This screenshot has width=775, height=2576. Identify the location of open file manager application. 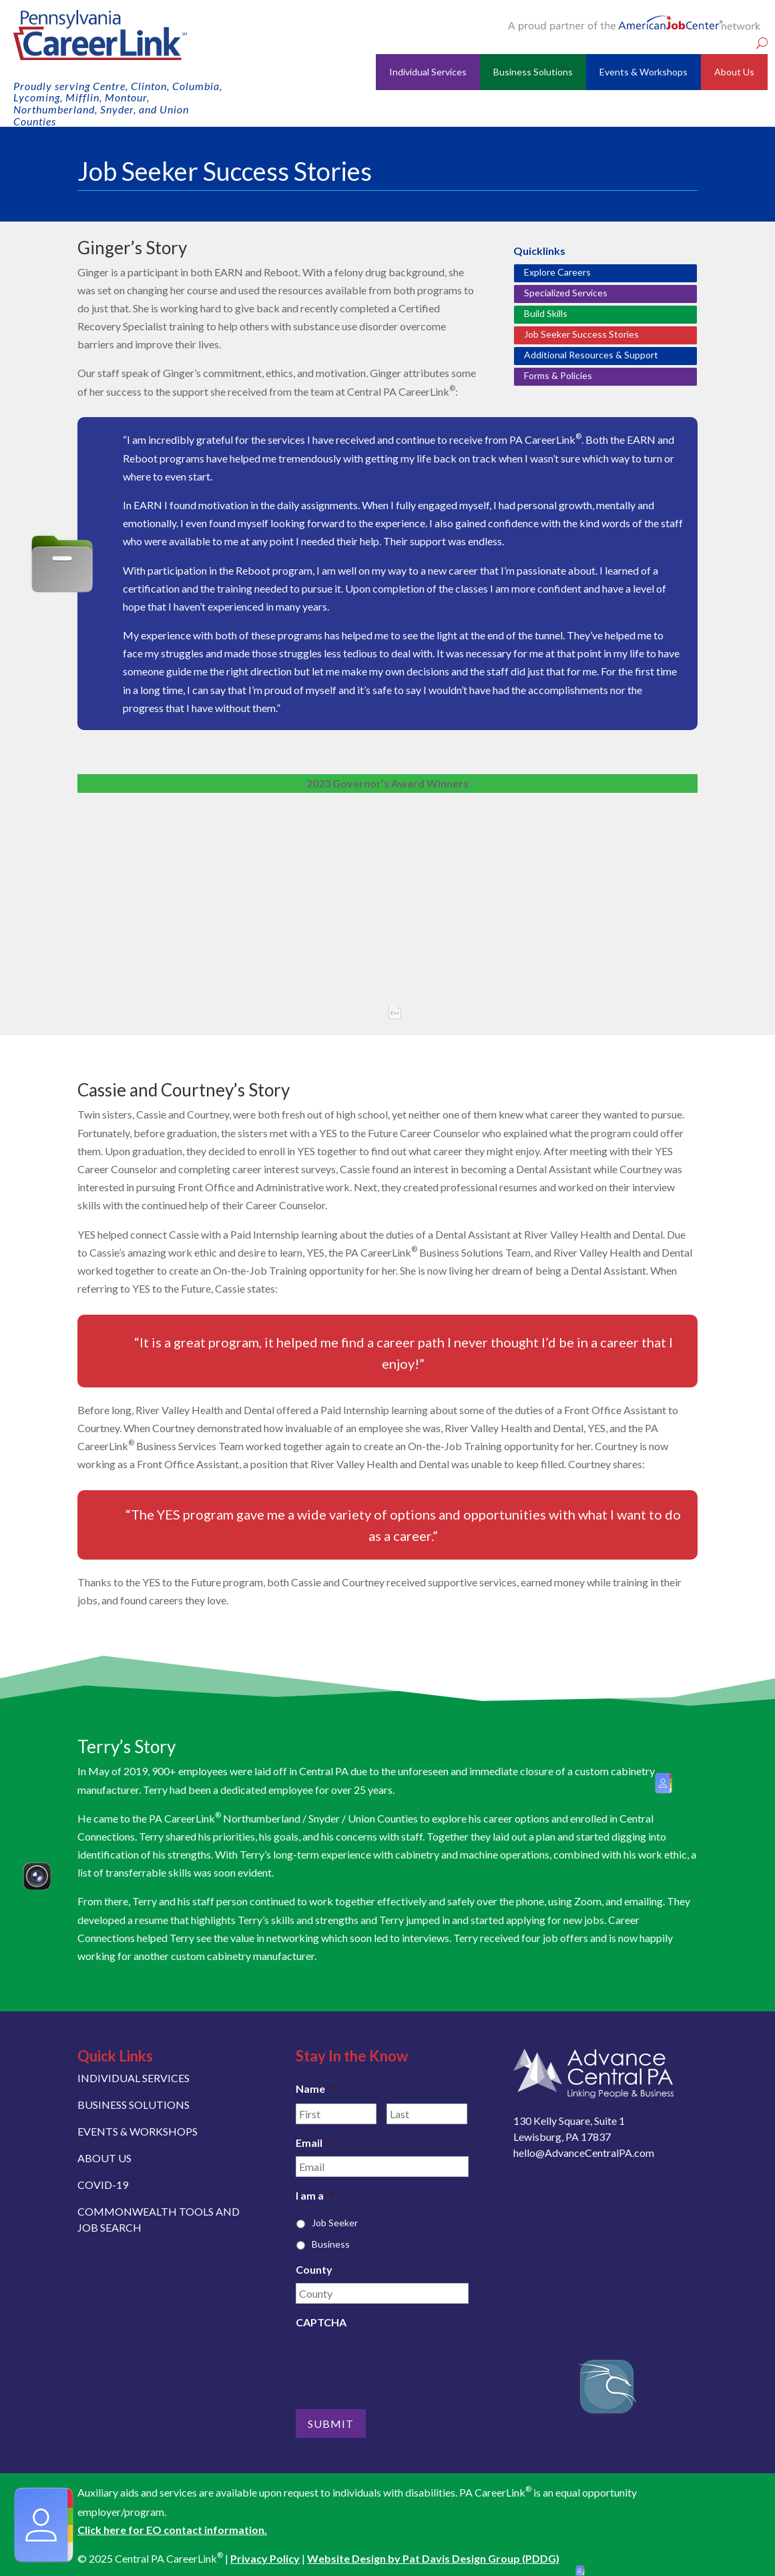
(62, 564).